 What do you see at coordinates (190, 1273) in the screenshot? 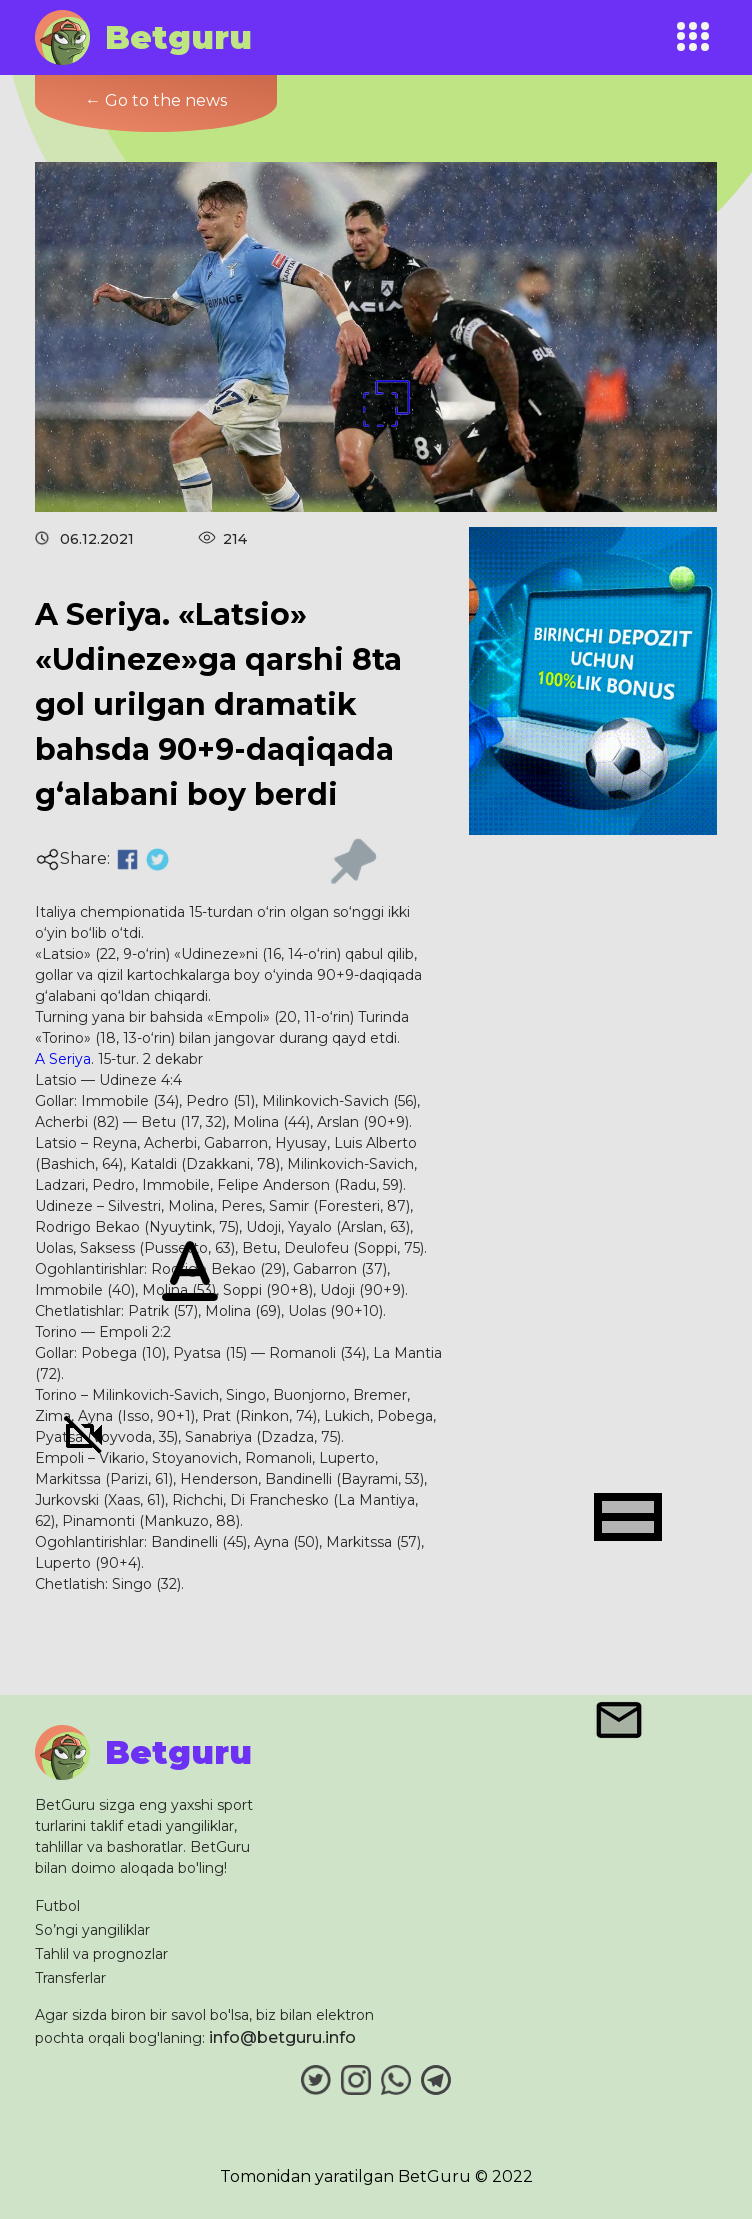
I see `change text formatting options` at bounding box center [190, 1273].